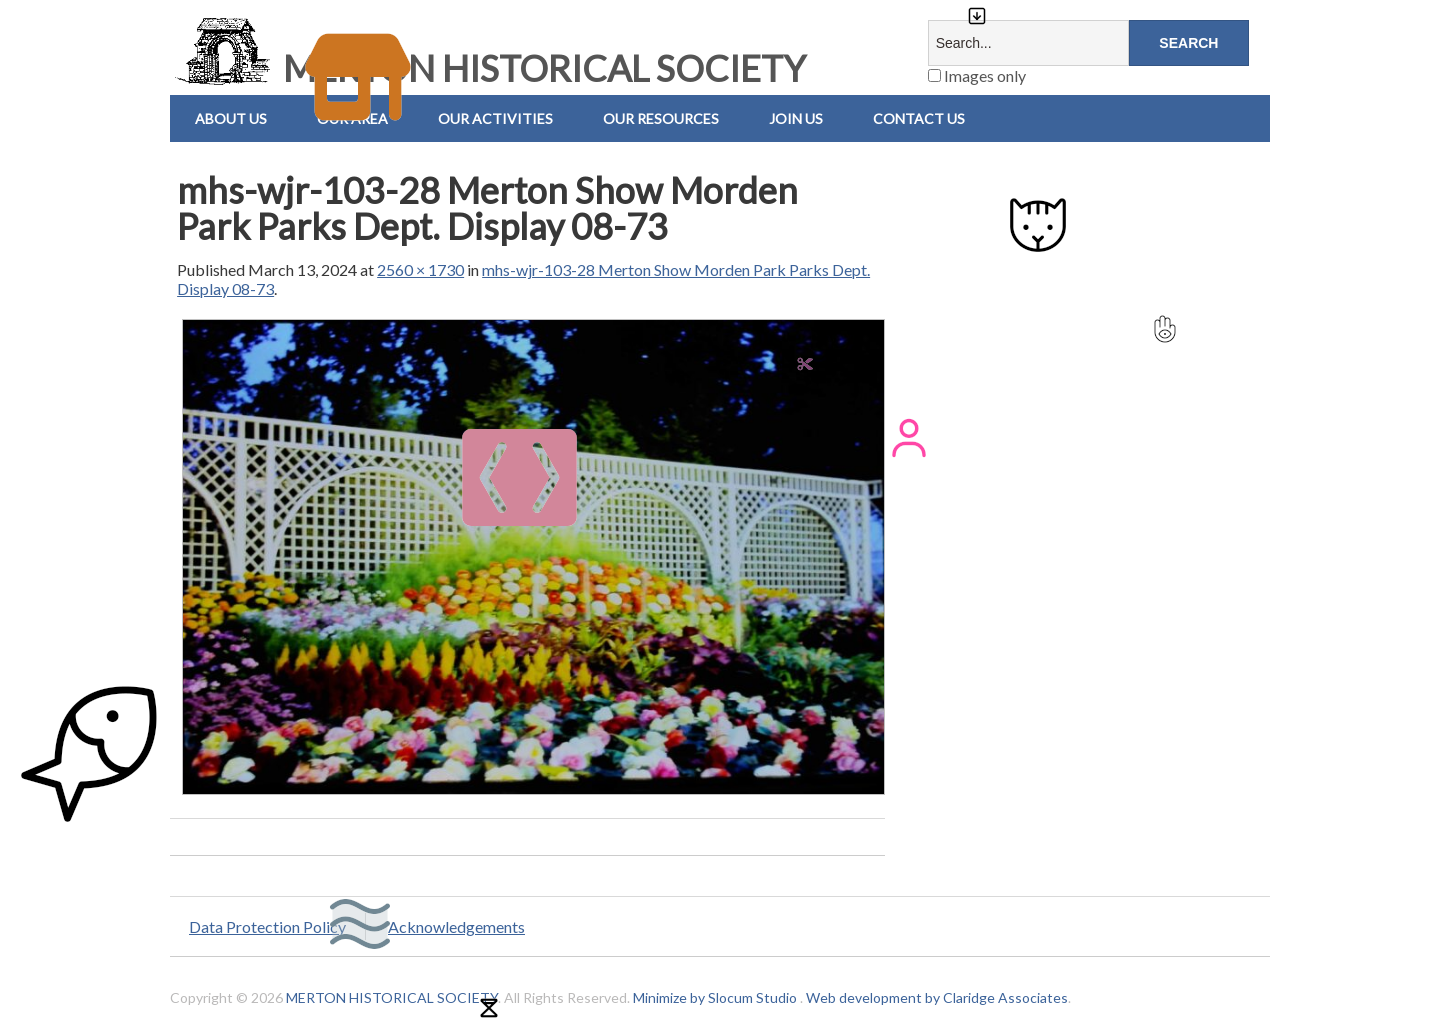 This screenshot has height=1026, width=1440. Describe the element at coordinates (358, 77) in the screenshot. I see `open the store or shop` at that location.